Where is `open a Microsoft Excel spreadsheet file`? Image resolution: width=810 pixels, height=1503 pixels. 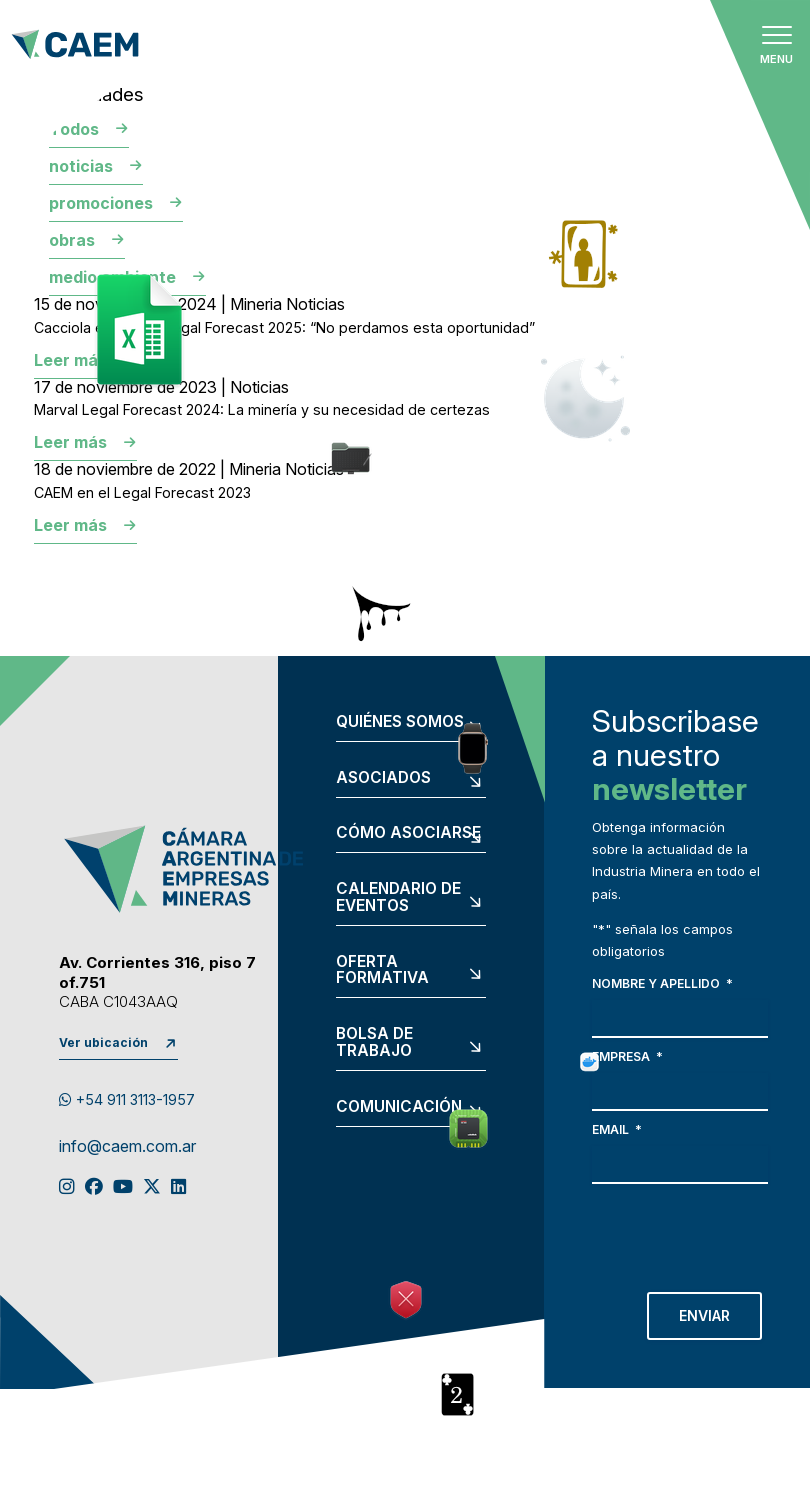 open a Microsoft Excel spreadsheet file is located at coordinates (139, 329).